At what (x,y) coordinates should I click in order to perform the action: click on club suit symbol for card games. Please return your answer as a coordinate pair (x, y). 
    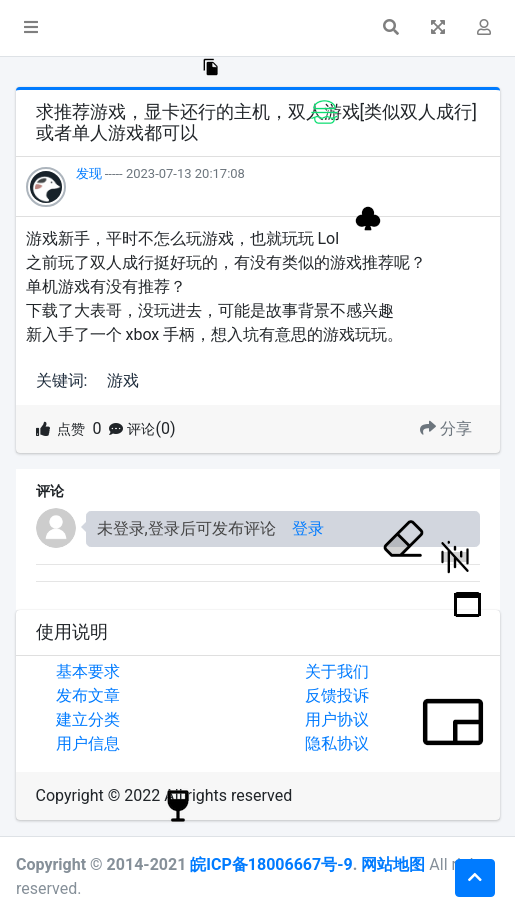
    Looking at the image, I should click on (368, 219).